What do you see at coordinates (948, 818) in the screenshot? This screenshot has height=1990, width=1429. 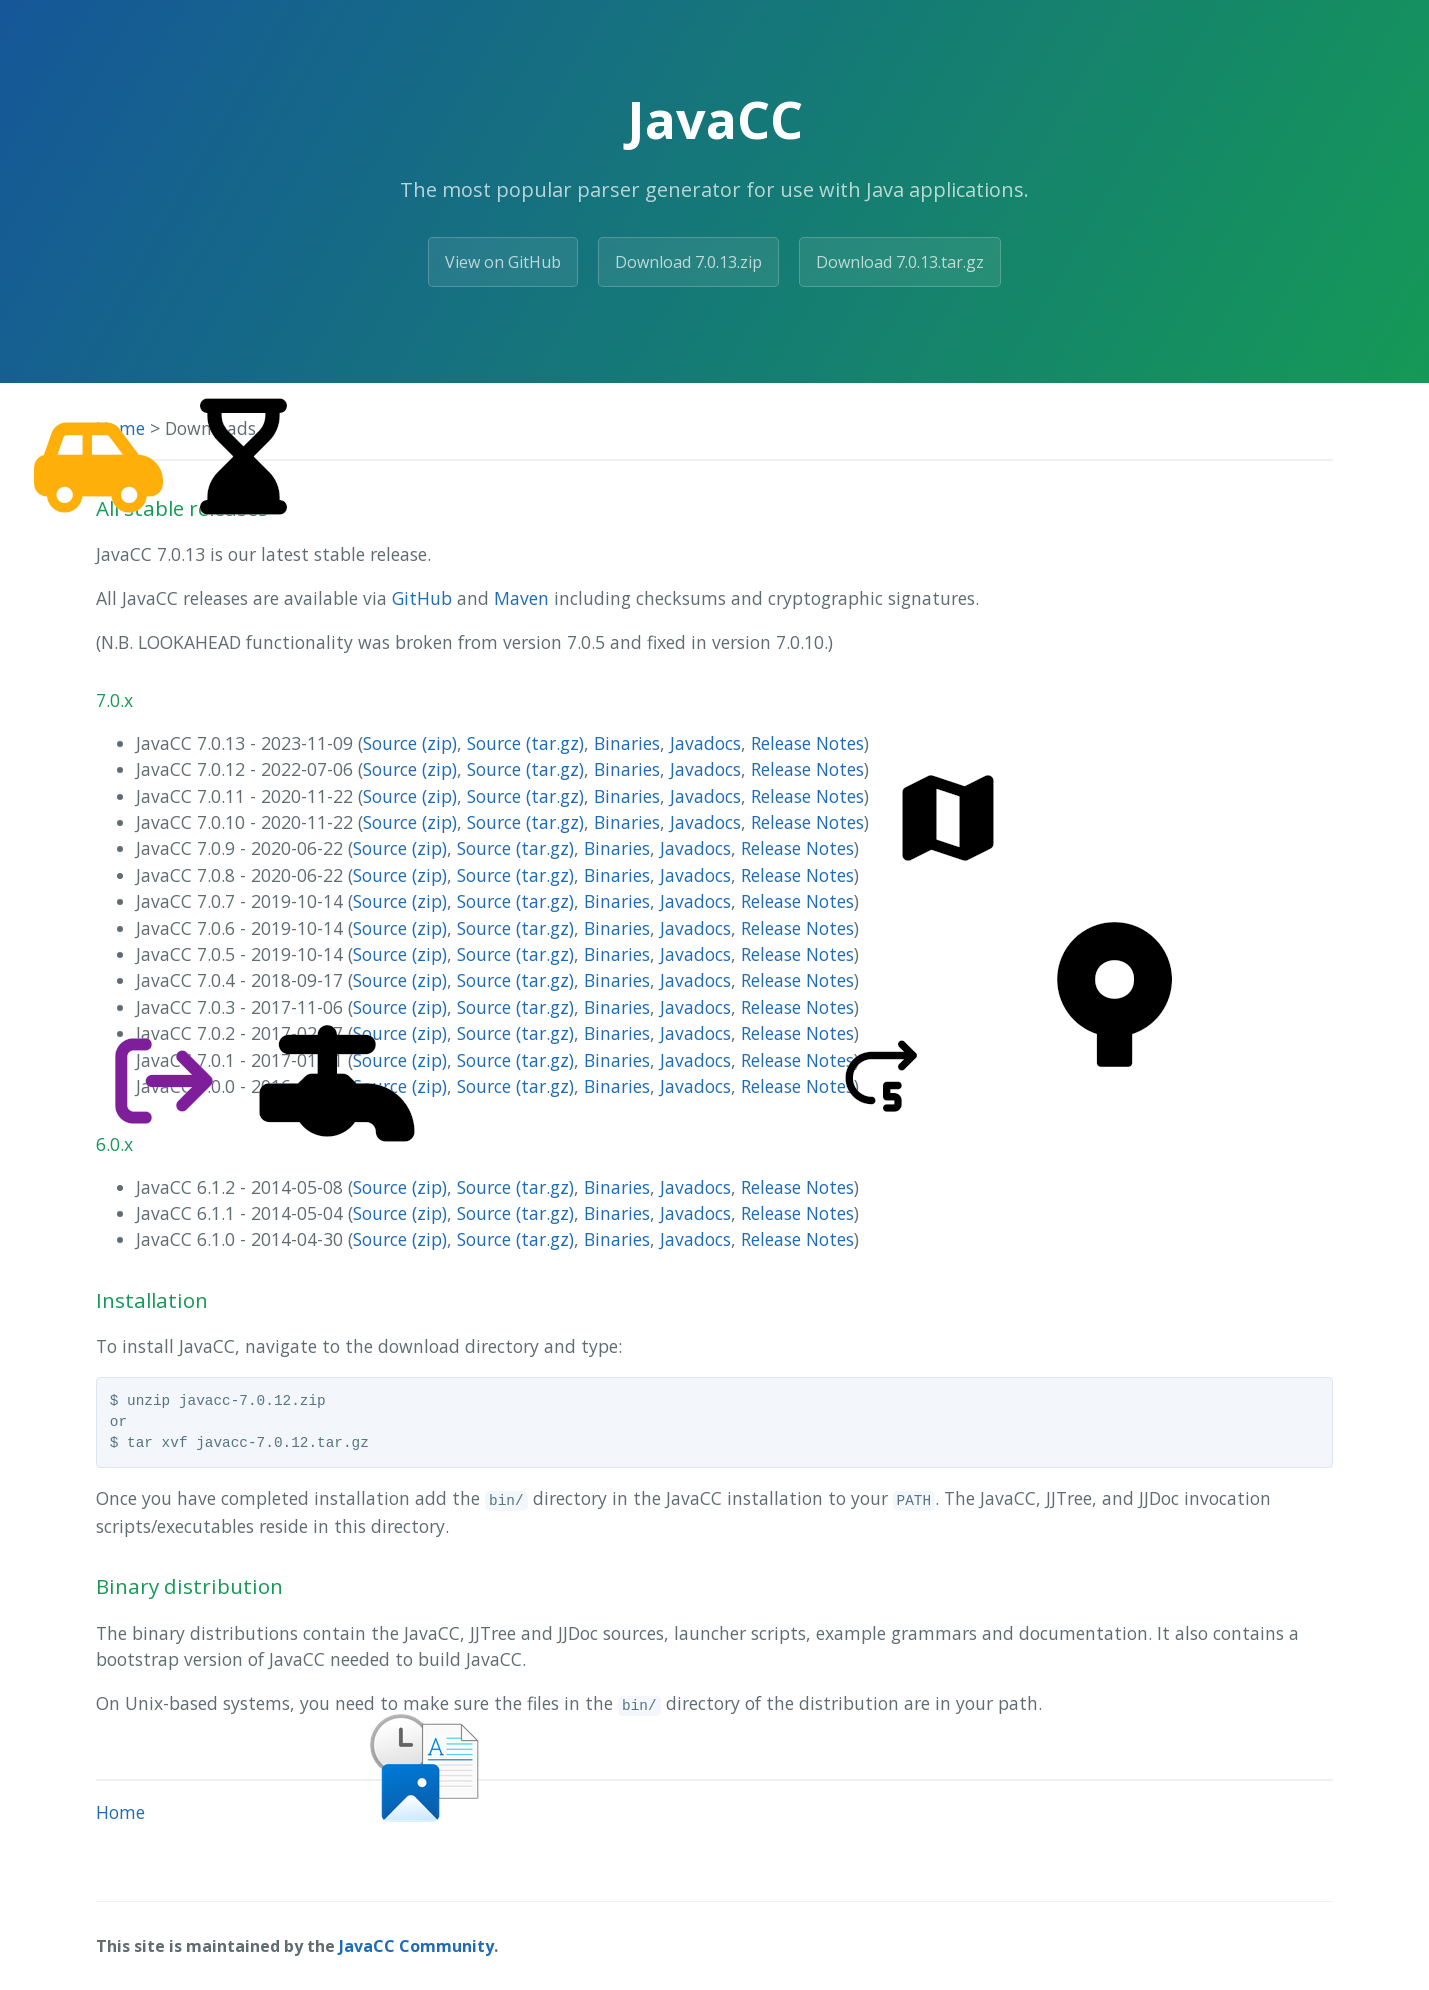 I see `view map` at bounding box center [948, 818].